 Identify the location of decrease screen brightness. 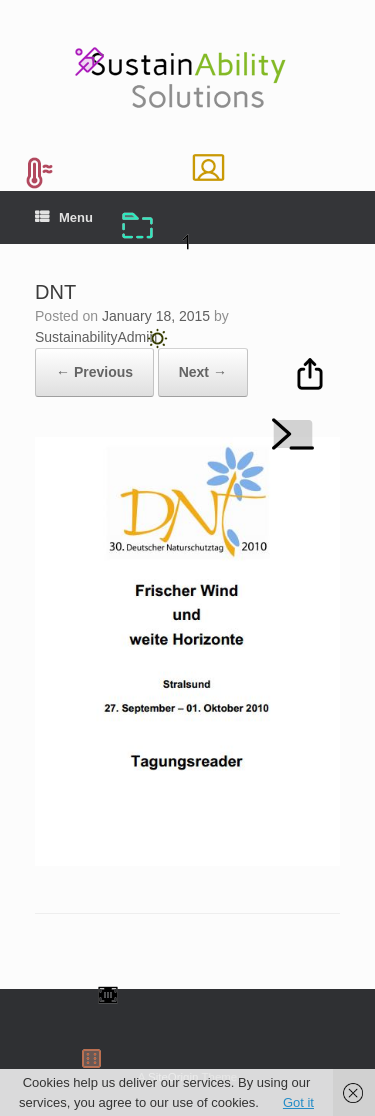
(157, 338).